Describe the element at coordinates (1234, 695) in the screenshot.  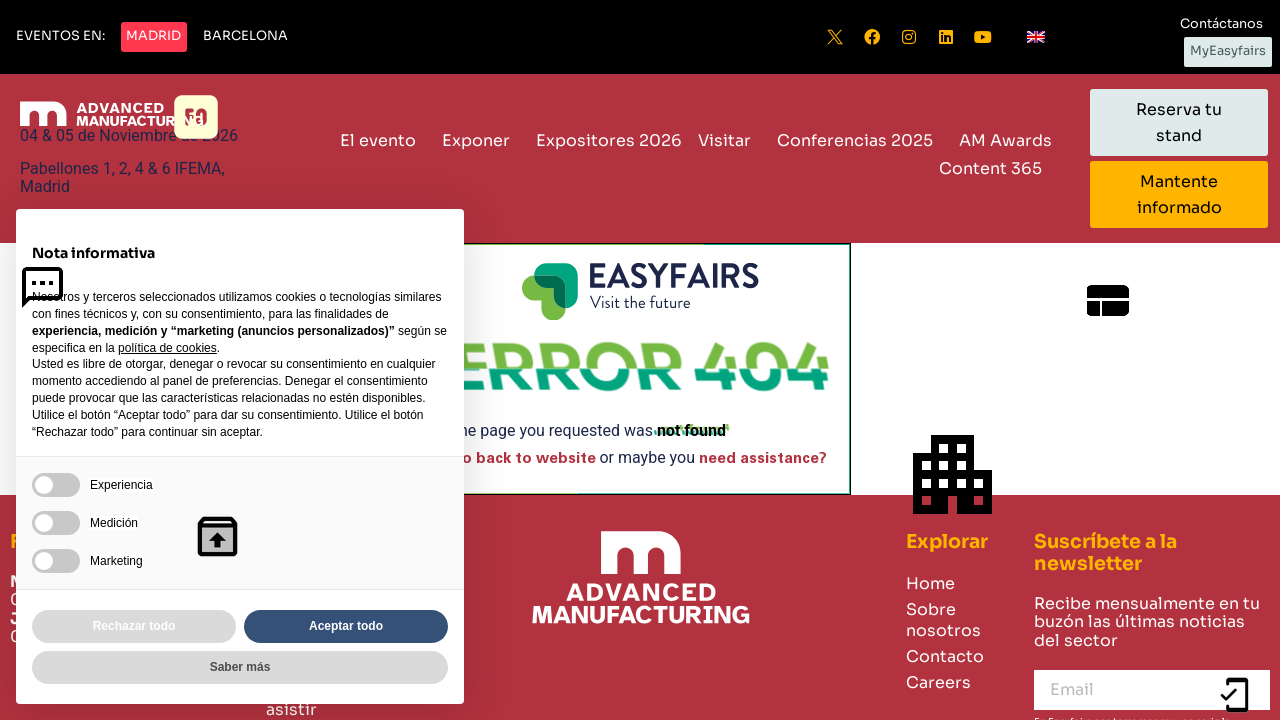
I see `indicates mobile-friendly or responsive design` at that location.